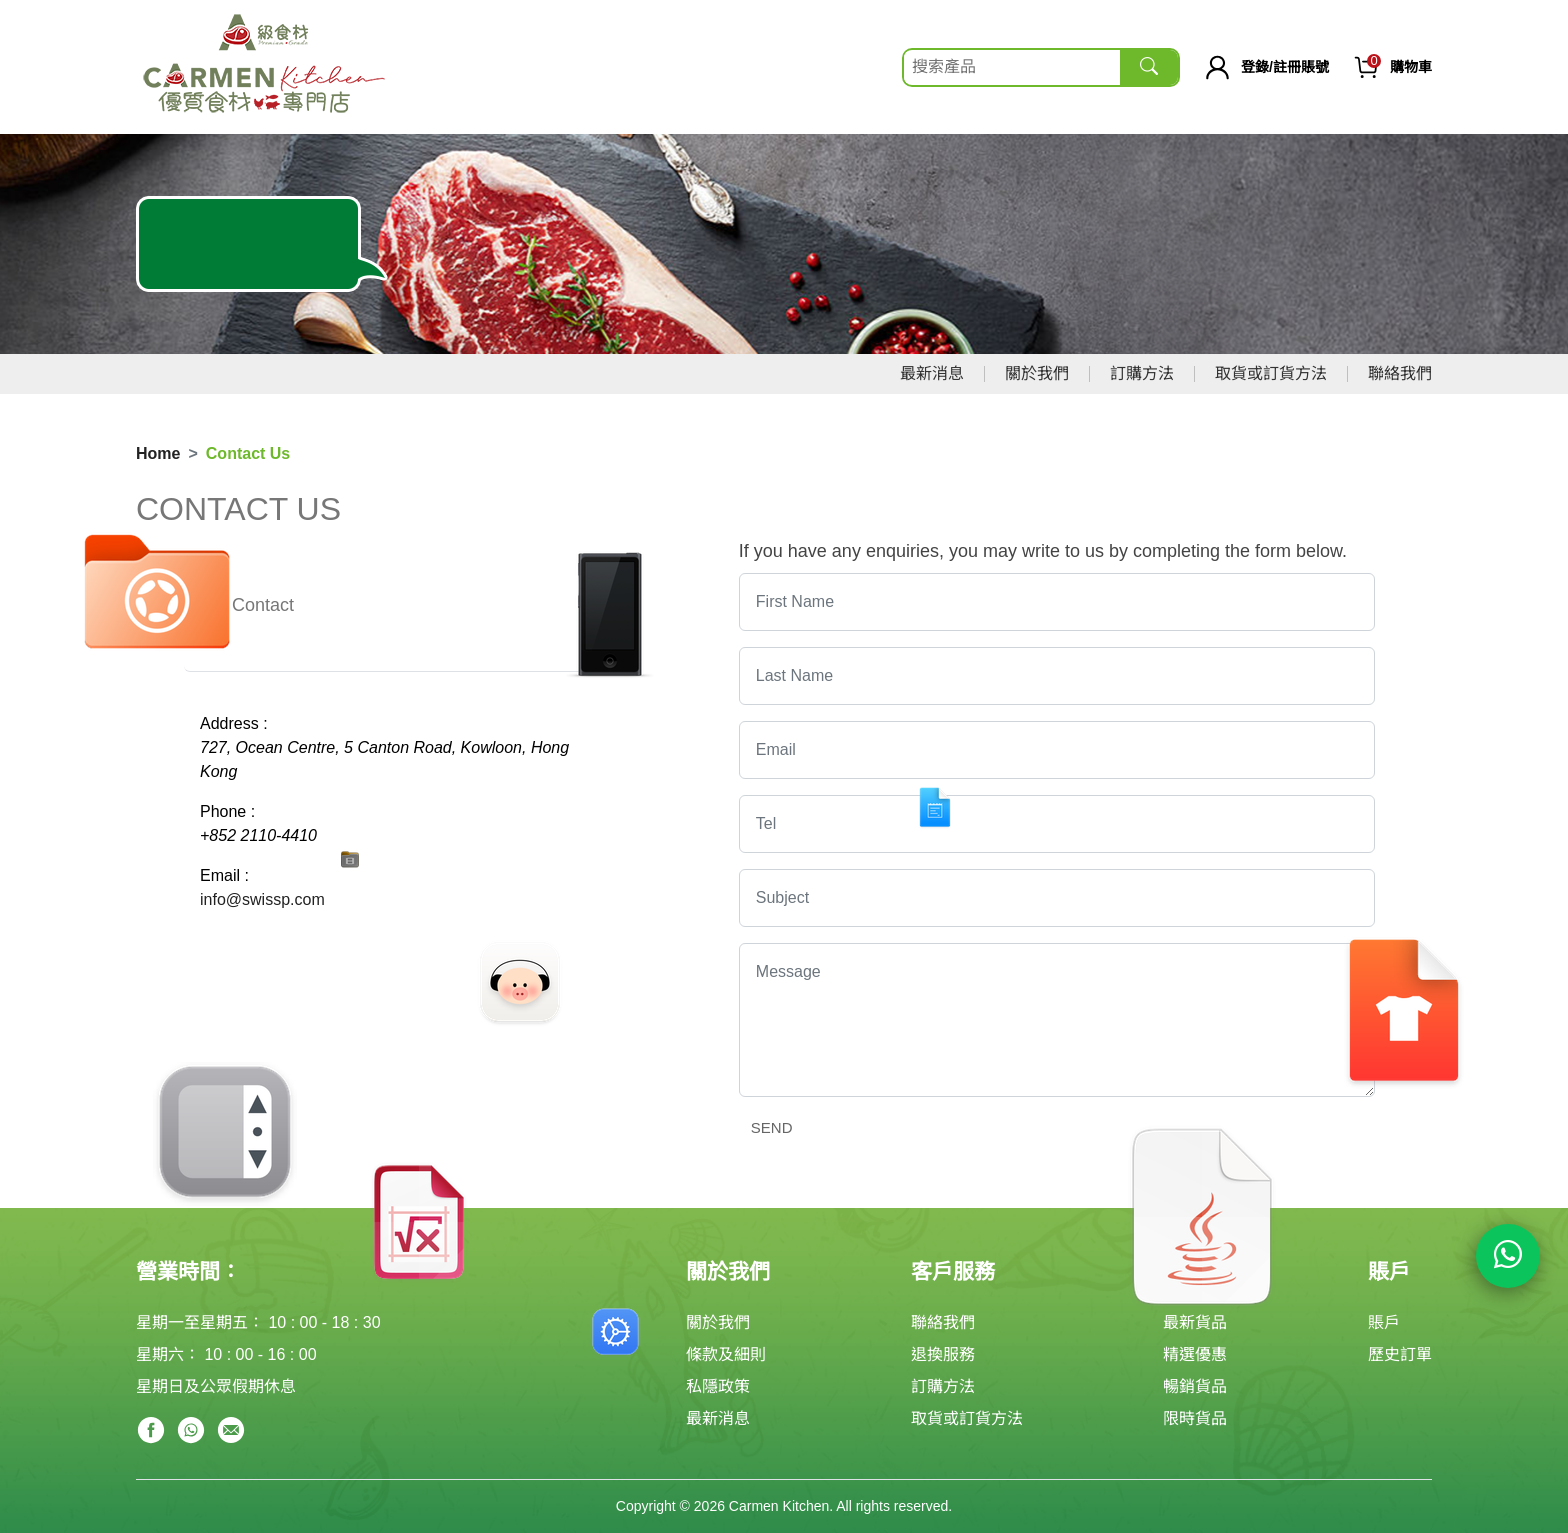 The image size is (1568, 1533). Describe the element at coordinates (1202, 1217) in the screenshot. I see `java source code file` at that location.